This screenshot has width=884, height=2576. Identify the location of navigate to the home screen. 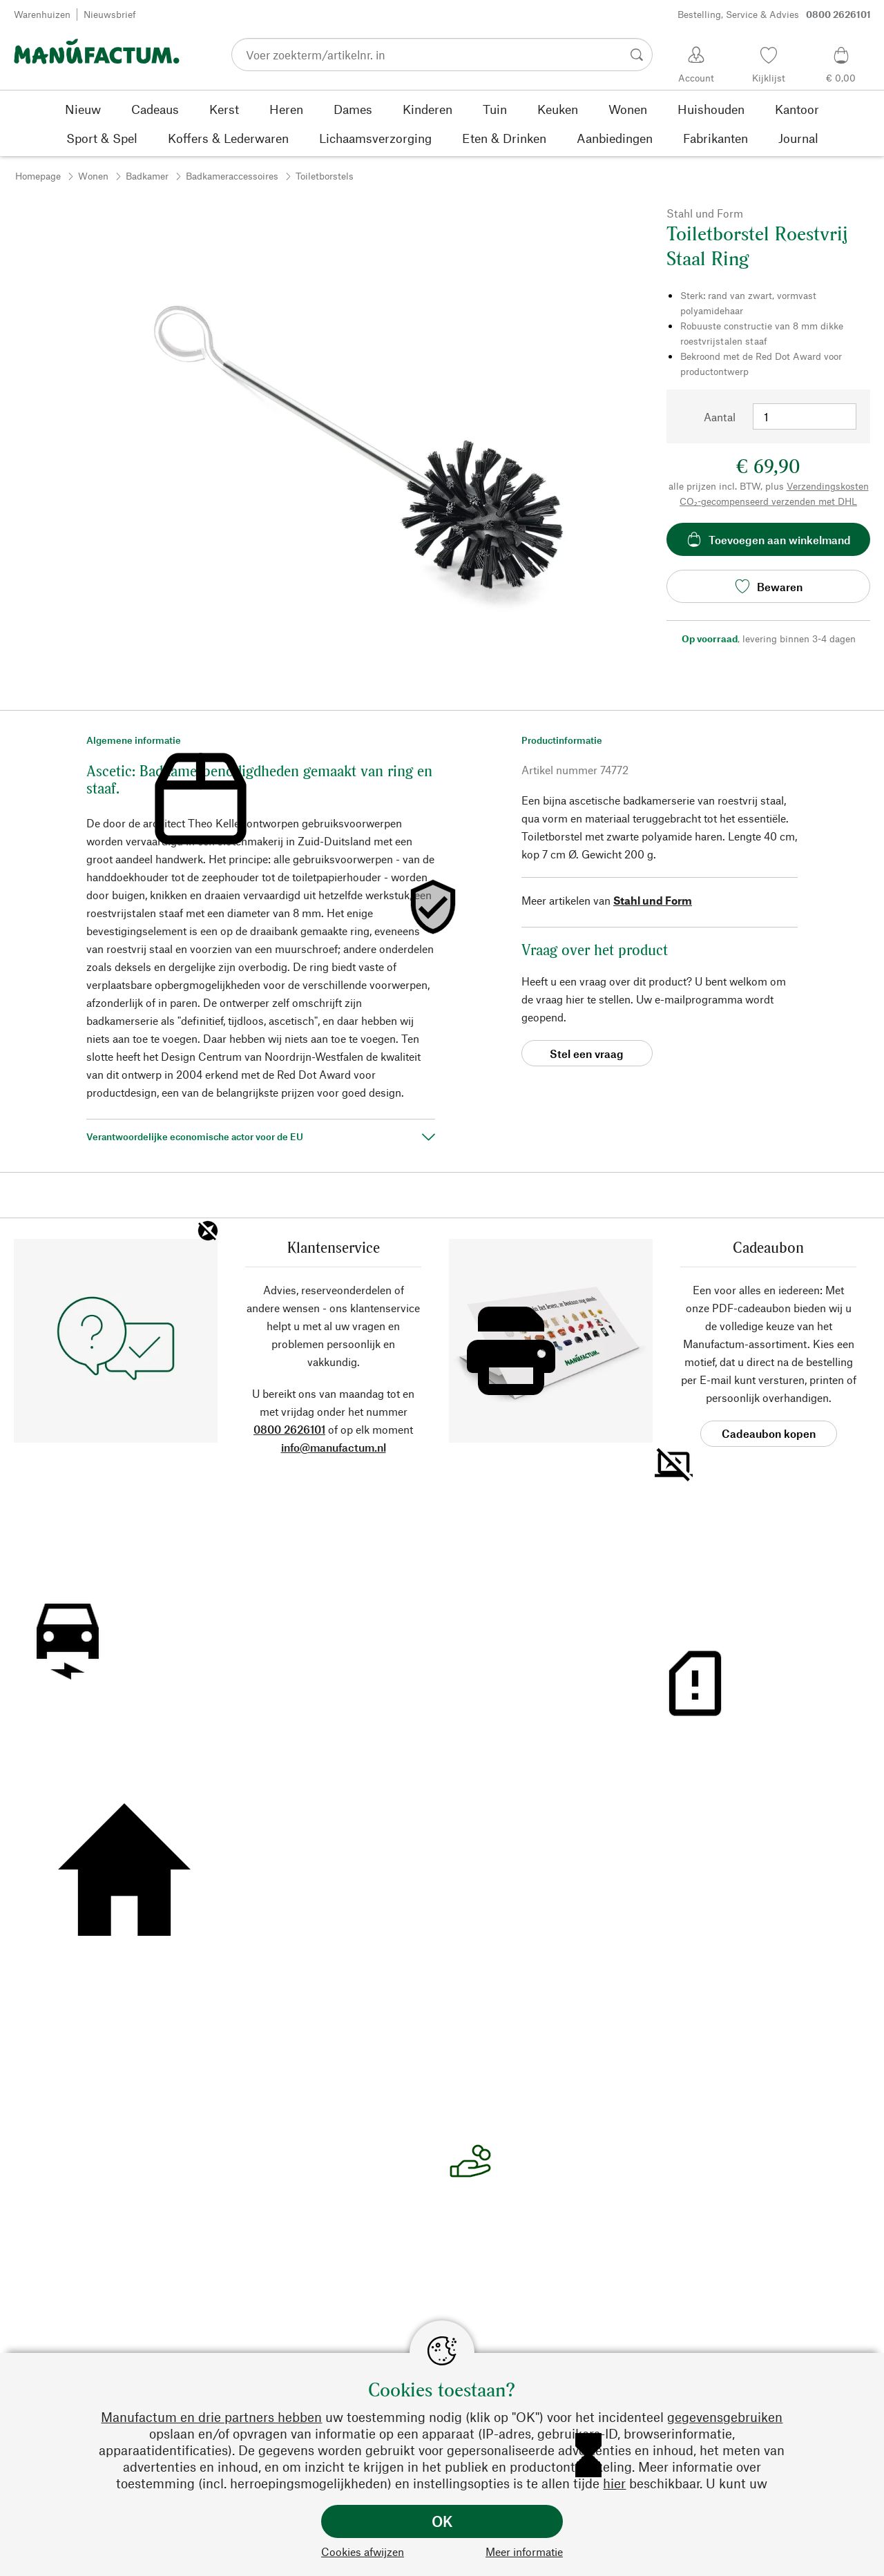
(124, 1869).